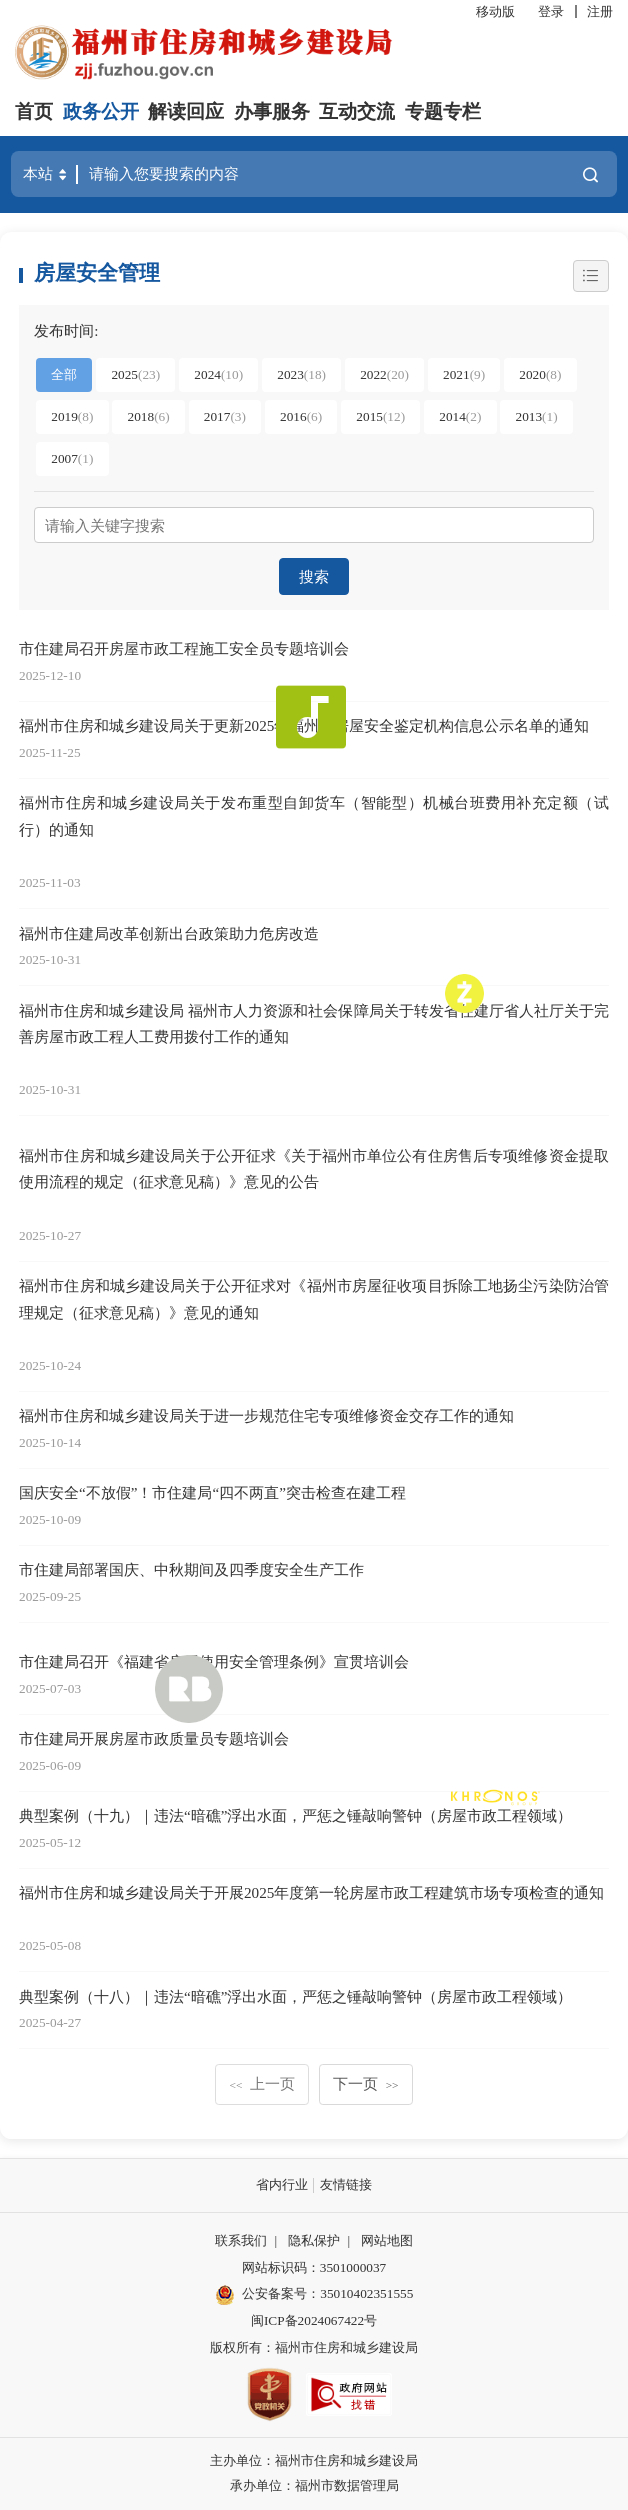  I want to click on play or access music files, so click(311, 717).